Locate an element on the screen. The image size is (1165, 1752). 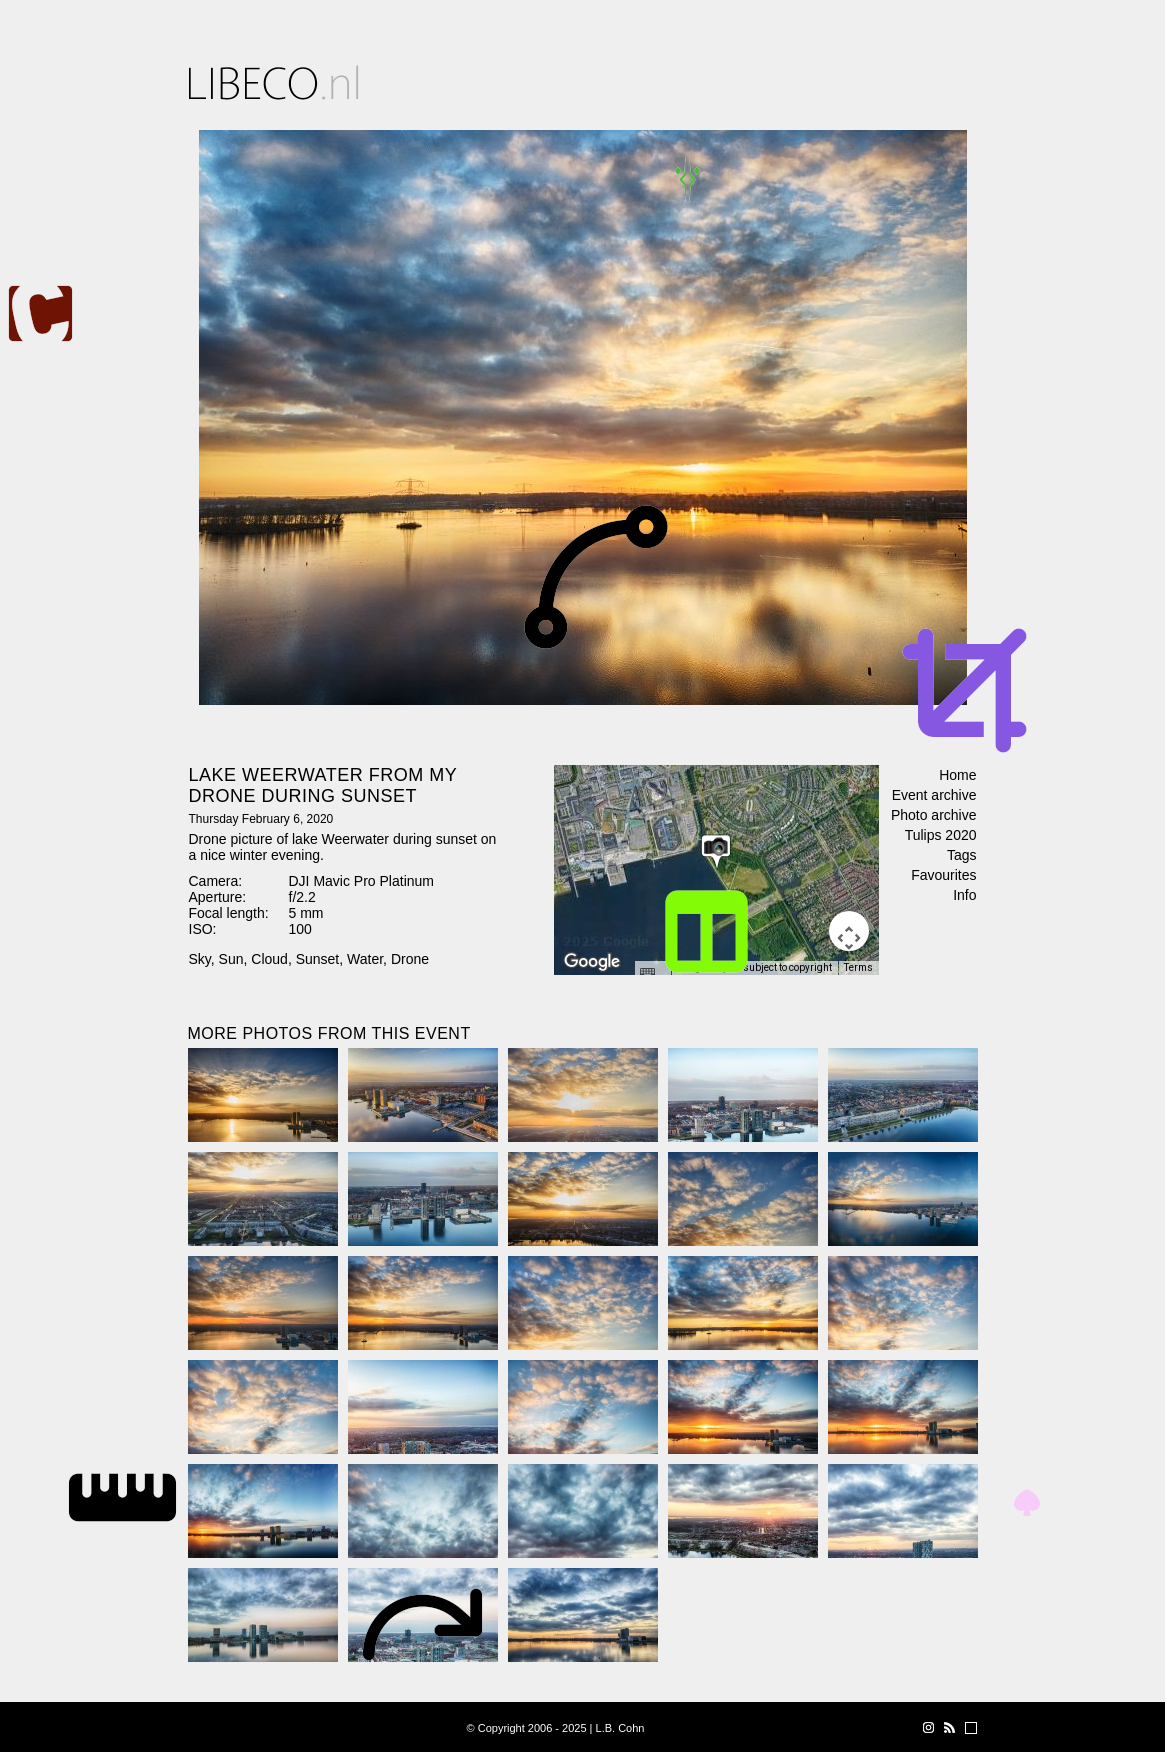
switch to column view layout is located at coordinates (706, 931).